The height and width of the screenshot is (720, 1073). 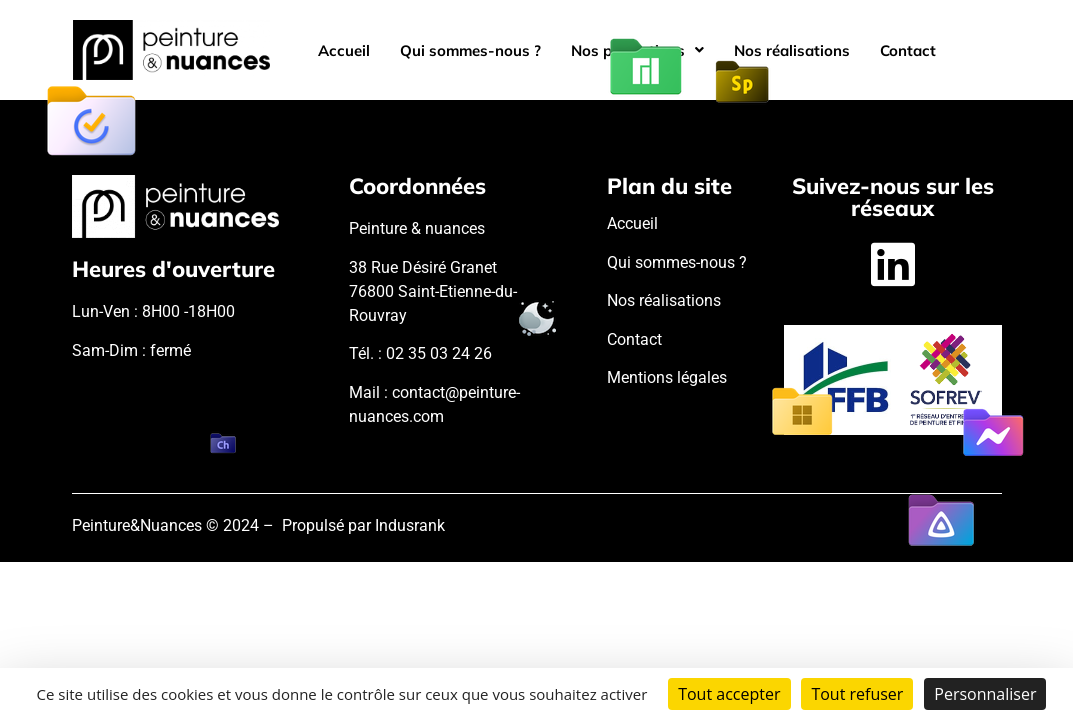 What do you see at coordinates (537, 318) in the screenshot?
I see `indicates scattered snow conditions at night` at bounding box center [537, 318].